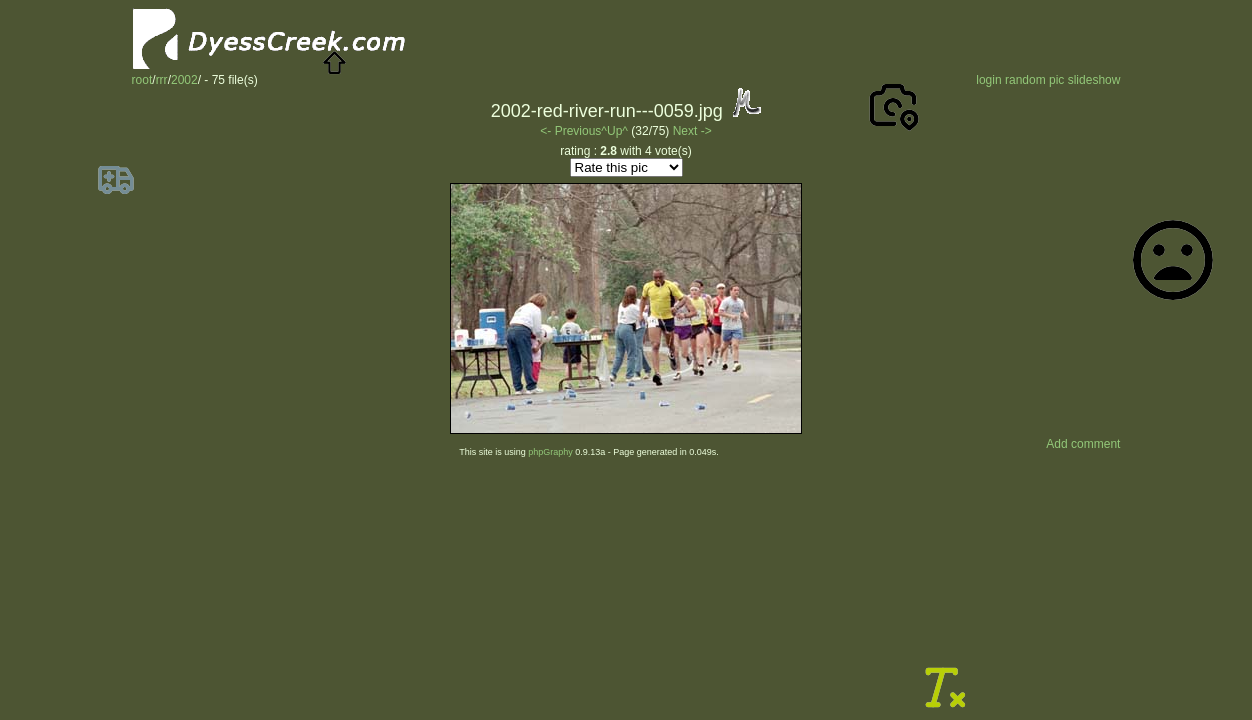 This screenshot has width=1252, height=720. Describe the element at coordinates (940, 687) in the screenshot. I see `clear text formatting` at that location.